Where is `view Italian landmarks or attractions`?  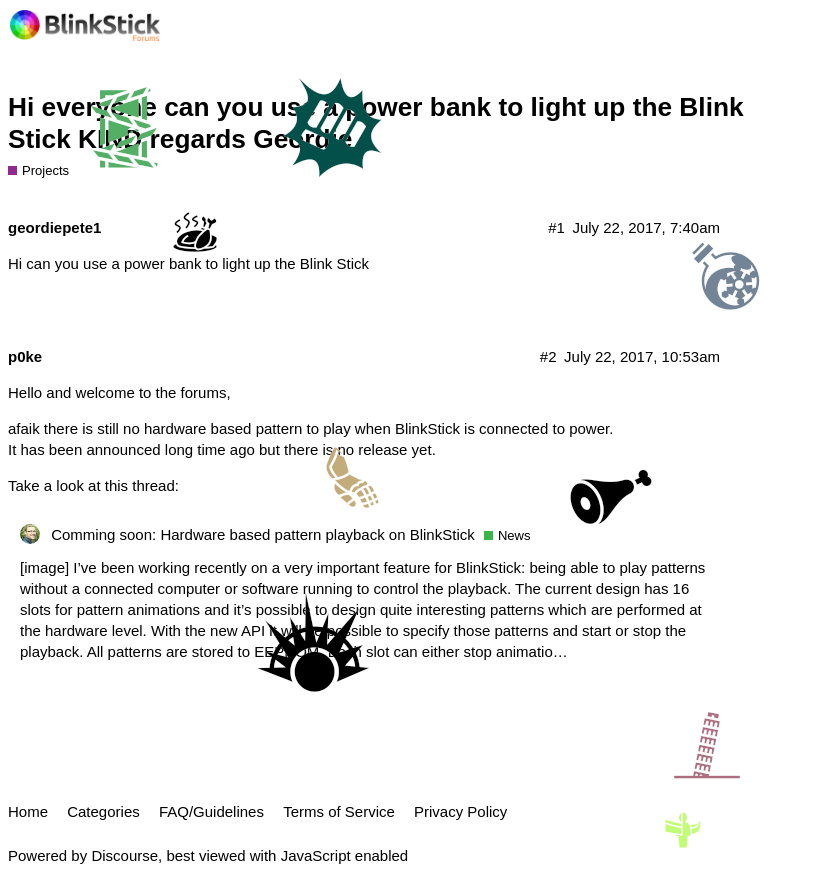 view Italian landmarks or attractions is located at coordinates (707, 745).